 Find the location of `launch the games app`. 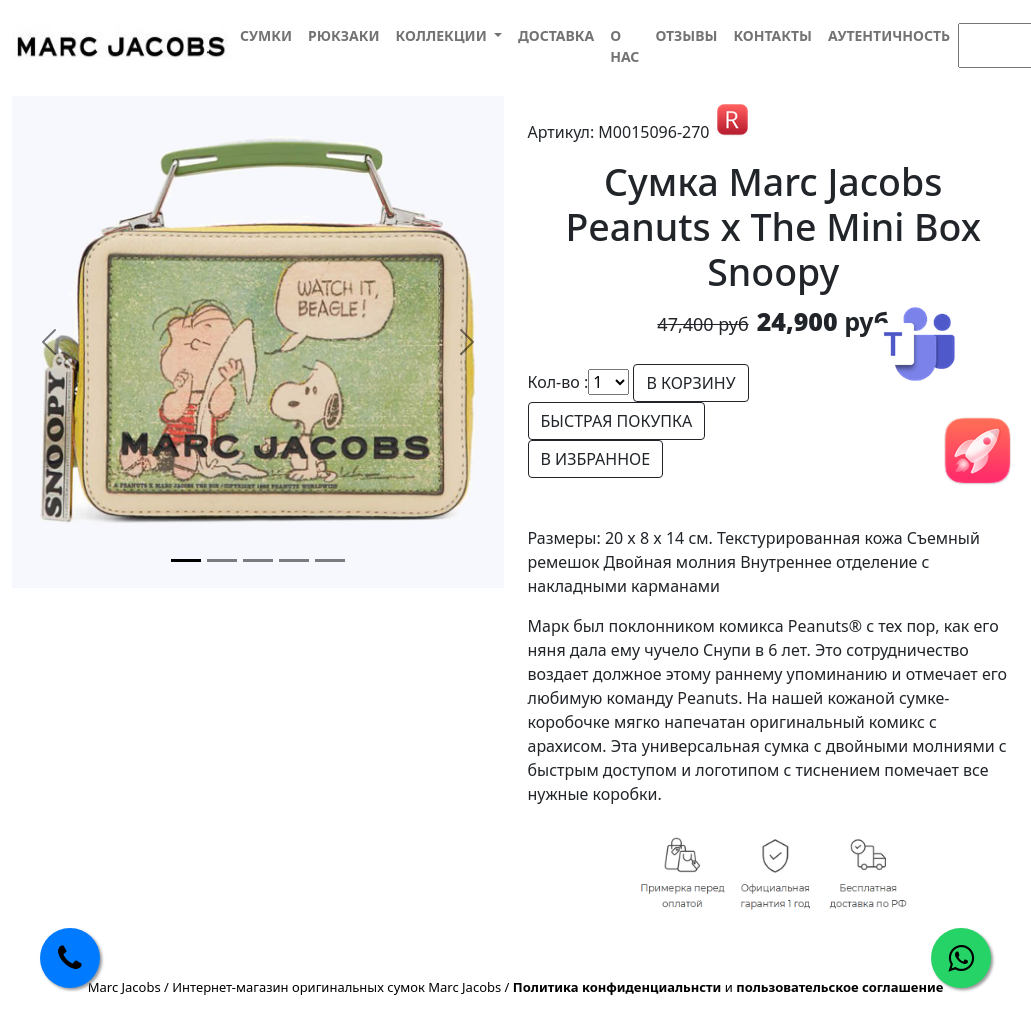

launch the games app is located at coordinates (977, 450).